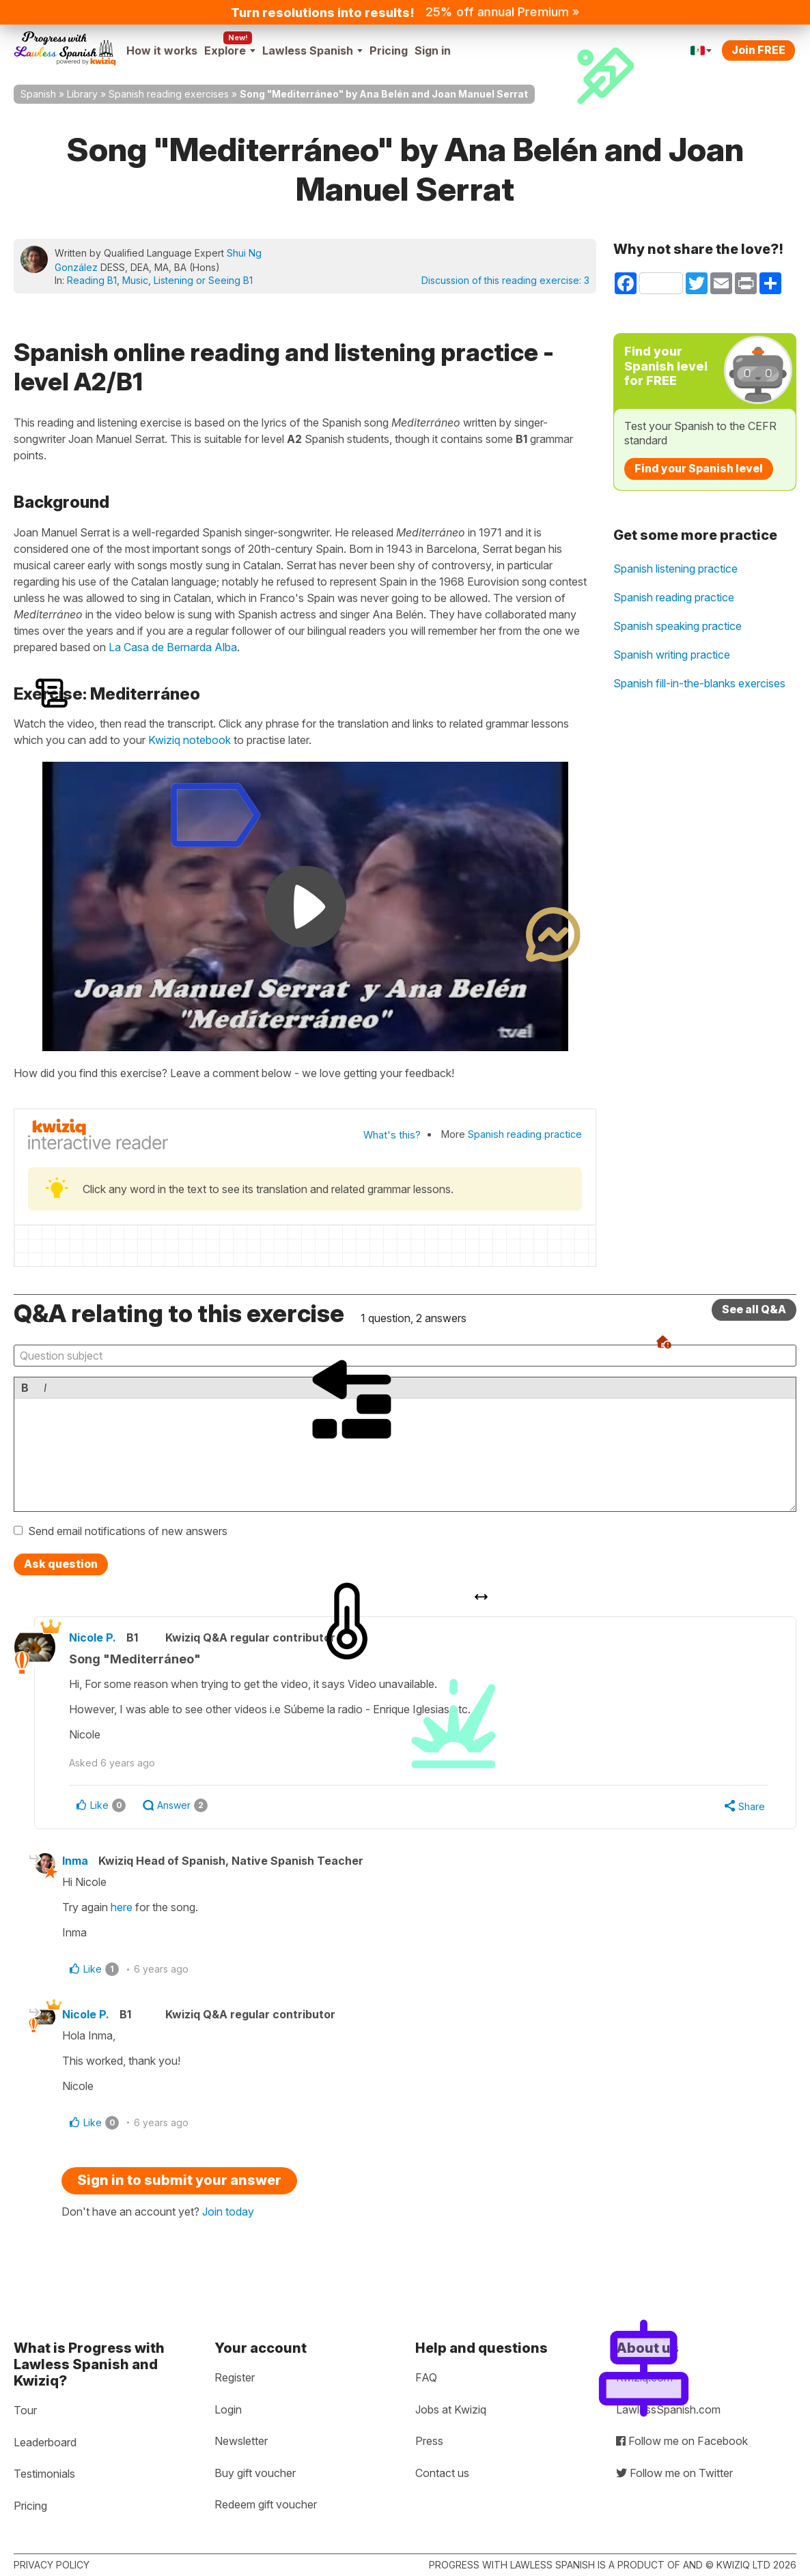  I want to click on home alert or warning notification, so click(663, 1341).